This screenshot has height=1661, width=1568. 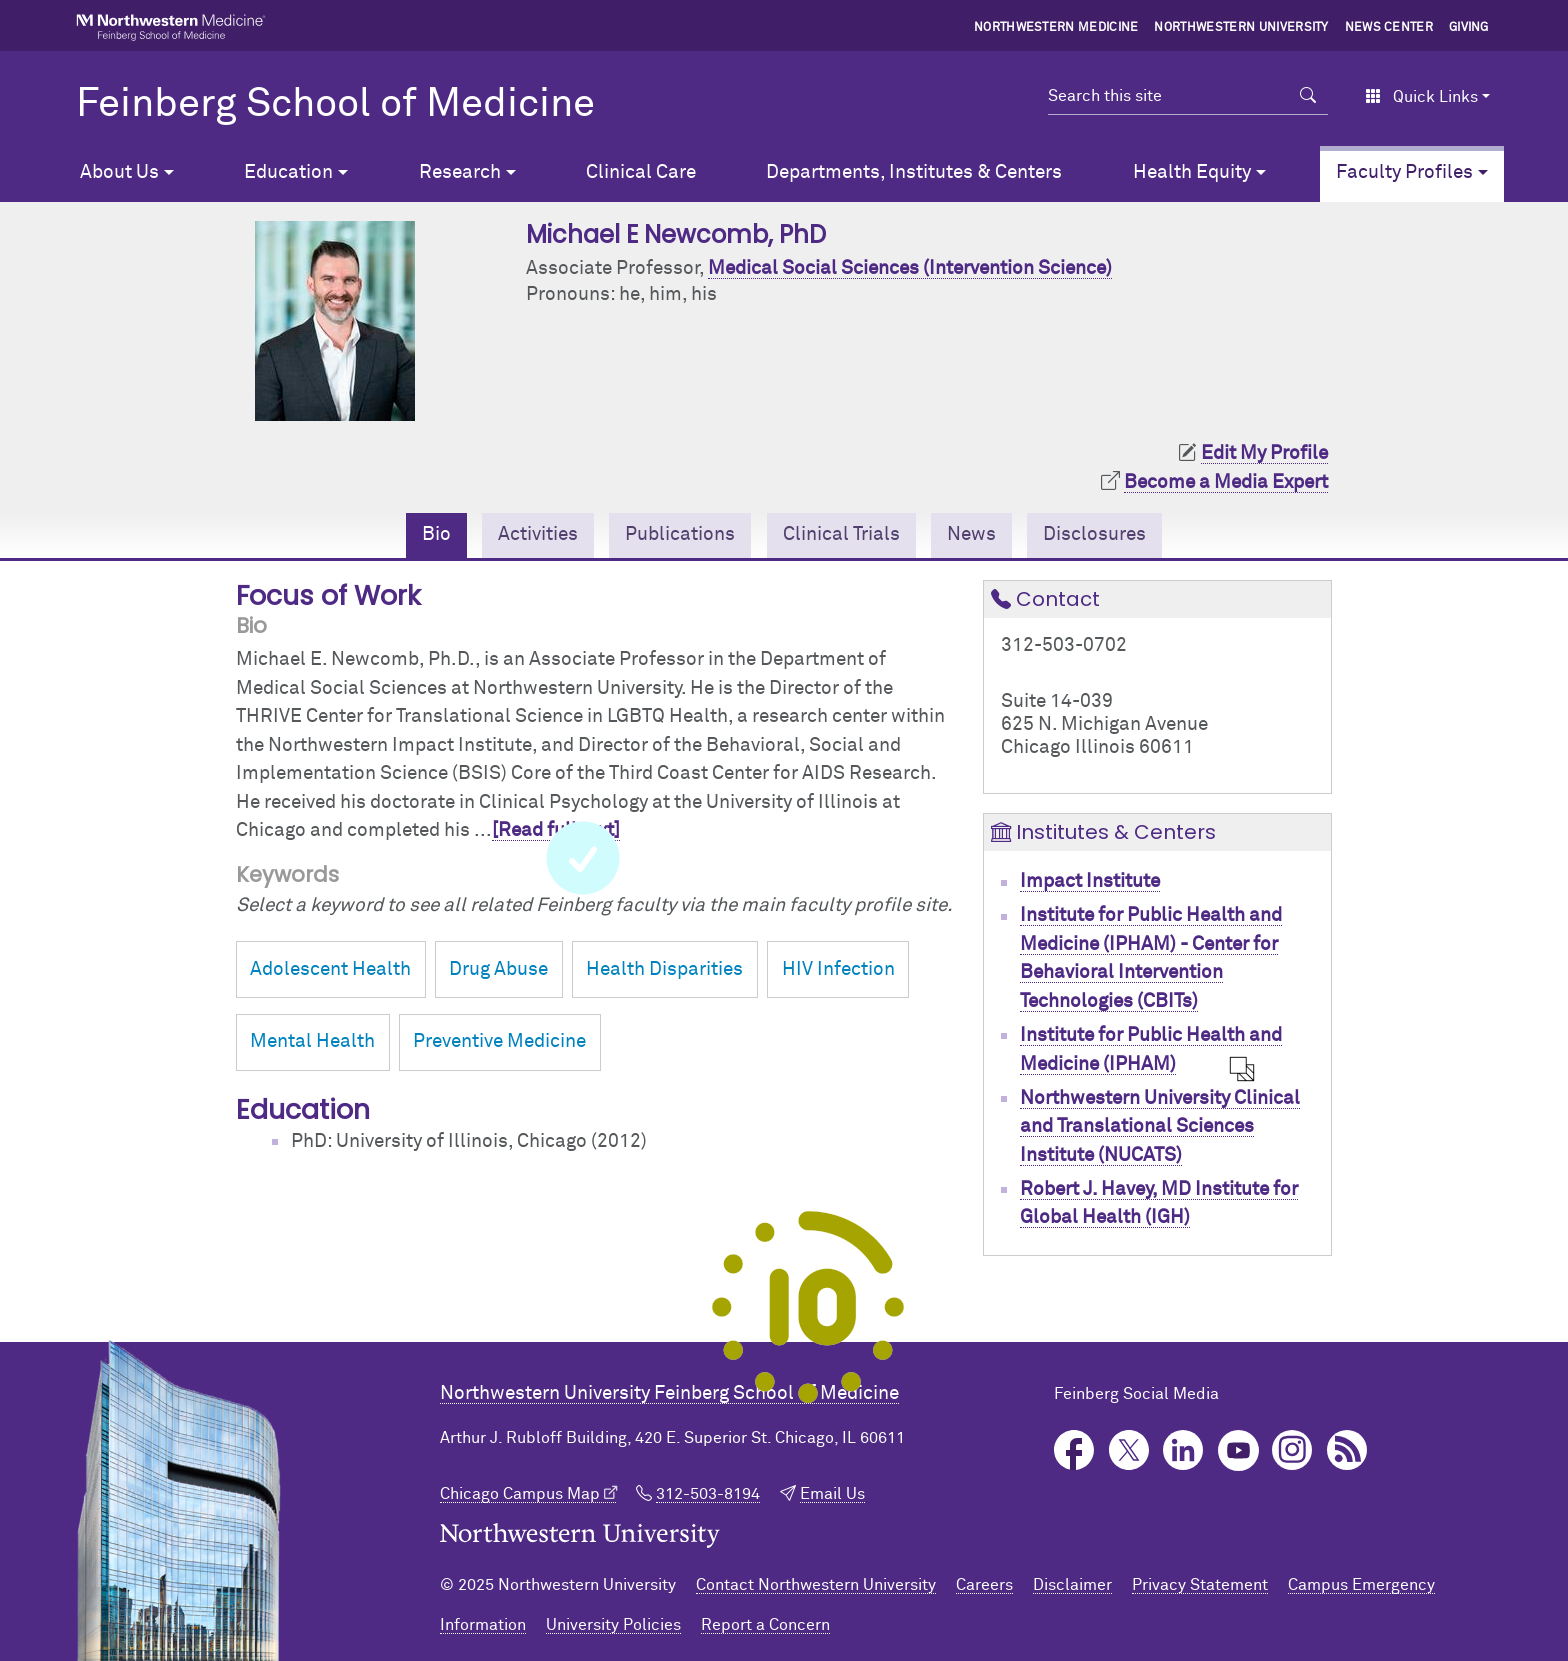 I want to click on indicates a completed or successful action, so click(x=583, y=858).